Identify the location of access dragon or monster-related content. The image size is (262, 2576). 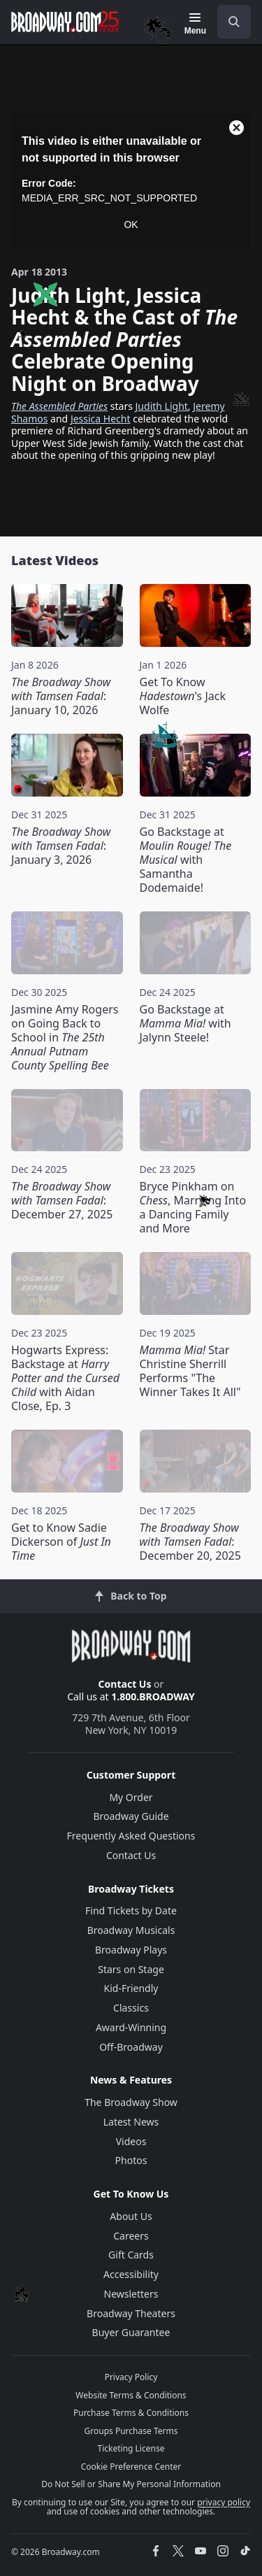
(205, 1200).